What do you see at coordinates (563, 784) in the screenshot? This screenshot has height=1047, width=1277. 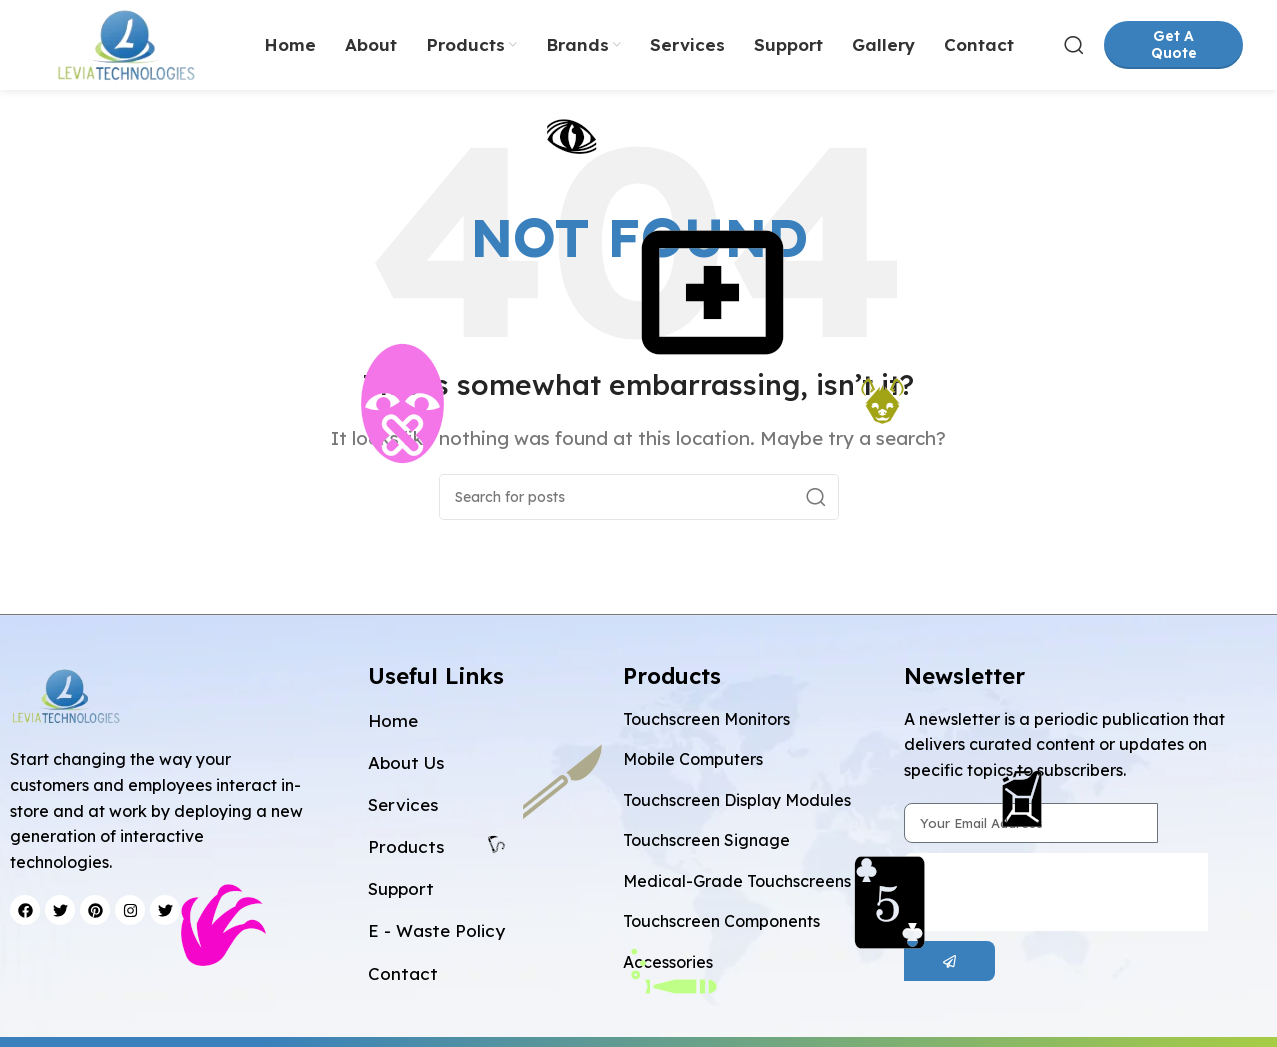 I see `access surgical or medical tools` at bounding box center [563, 784].